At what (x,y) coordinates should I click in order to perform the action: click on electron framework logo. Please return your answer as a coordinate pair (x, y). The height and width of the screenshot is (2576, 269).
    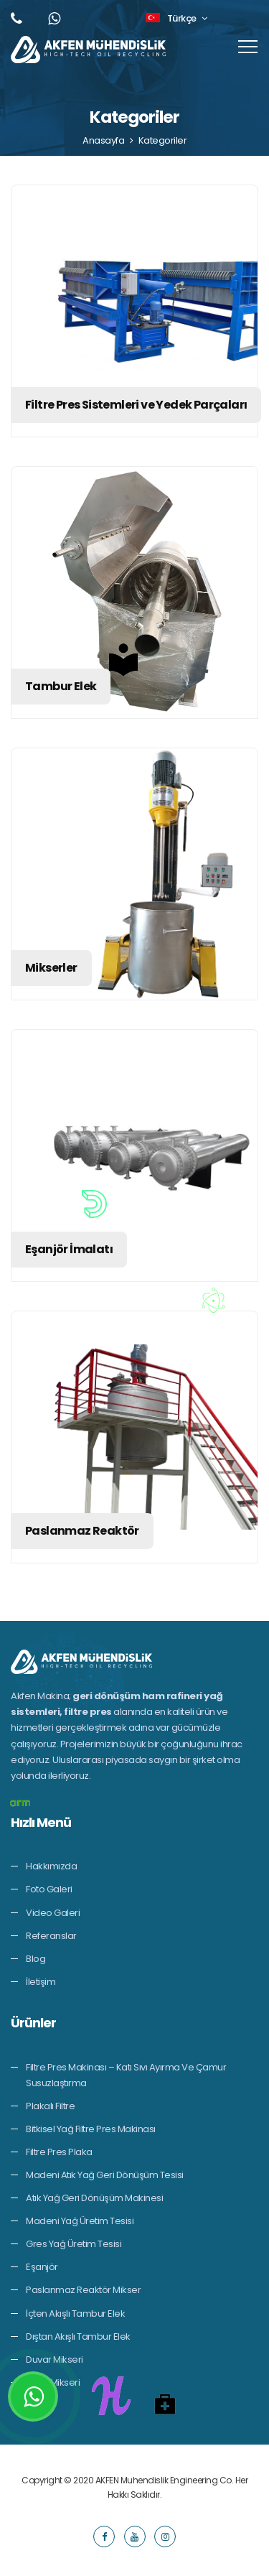
    Looking at the image, I should click on (213, 1300).